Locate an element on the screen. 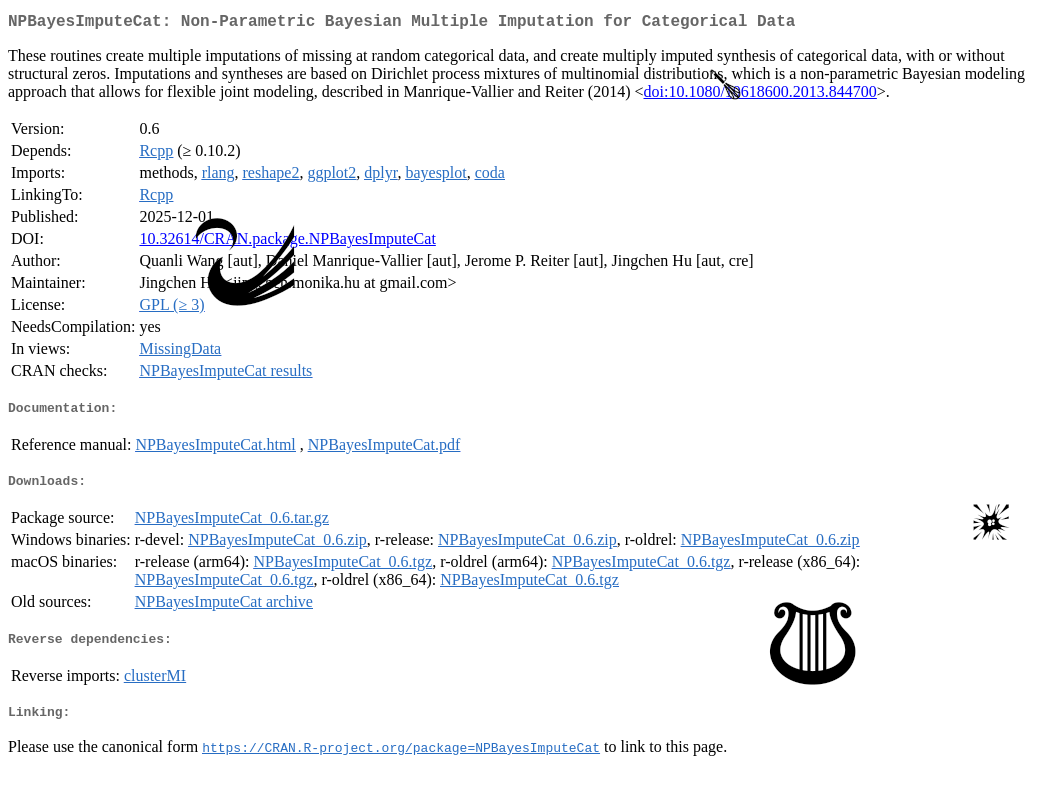 The image size is (1051, 788). access music or audio features is located at coordinates (813, 642).